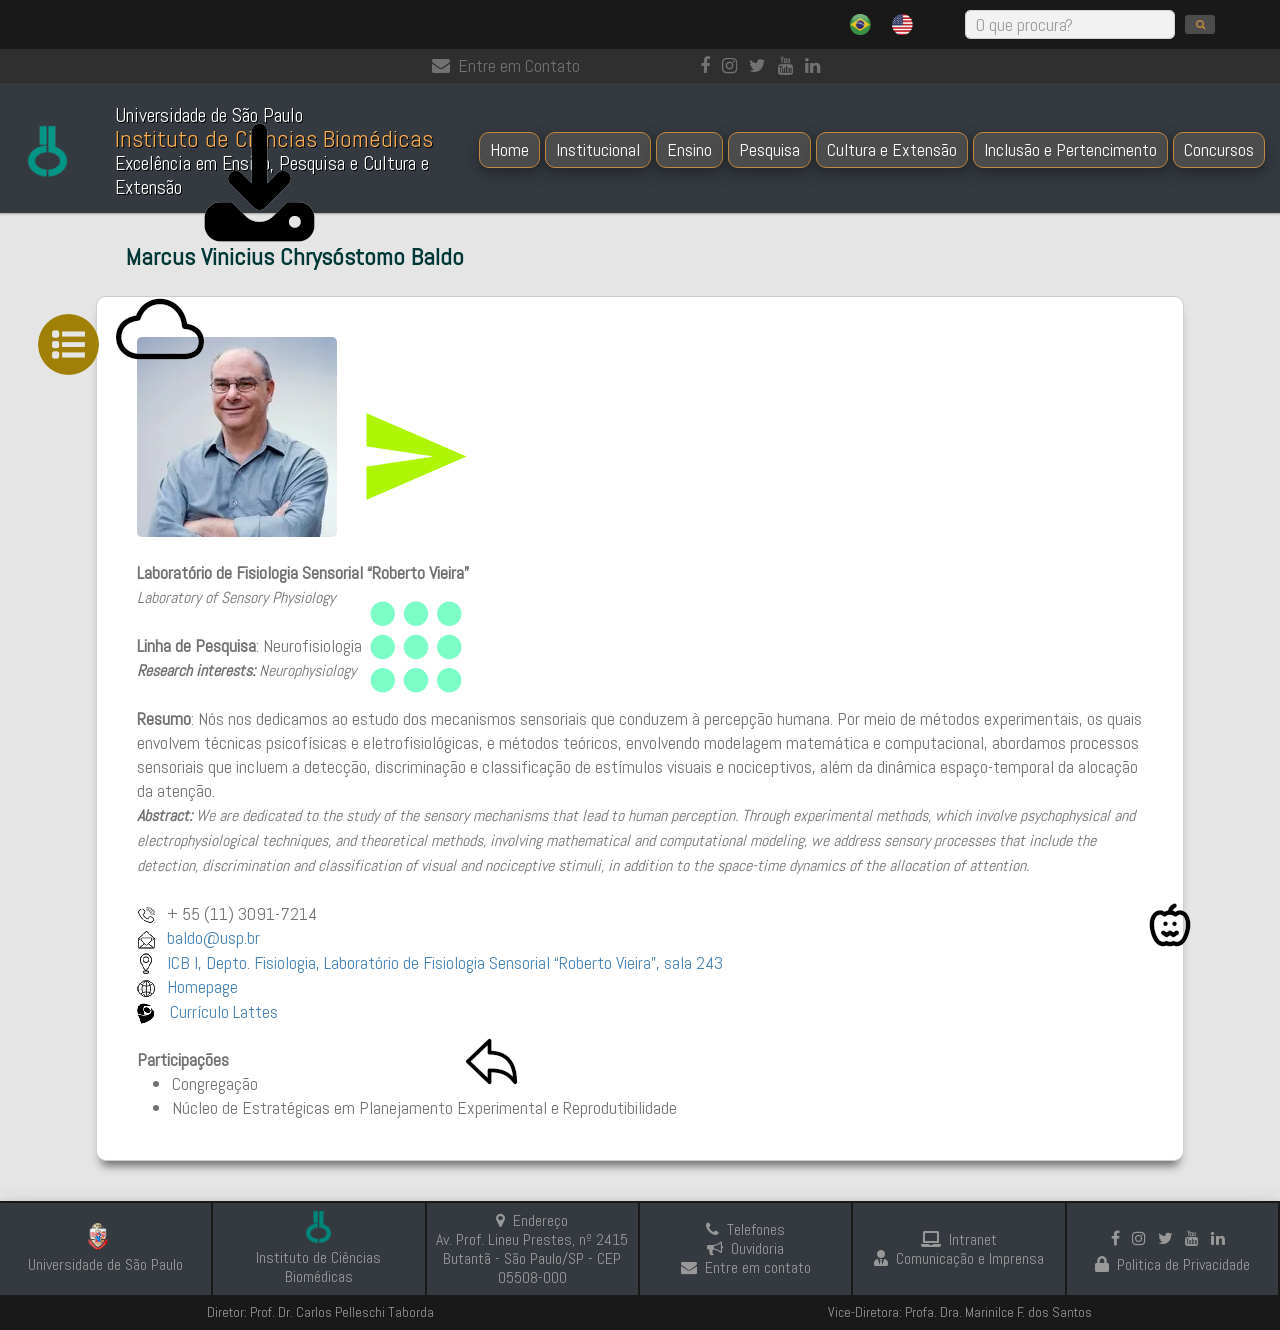 The image size is (1280, 1330). Describe the element at coordinates (68, 344) in the screenshot. I see `view list or menu options` at that location.